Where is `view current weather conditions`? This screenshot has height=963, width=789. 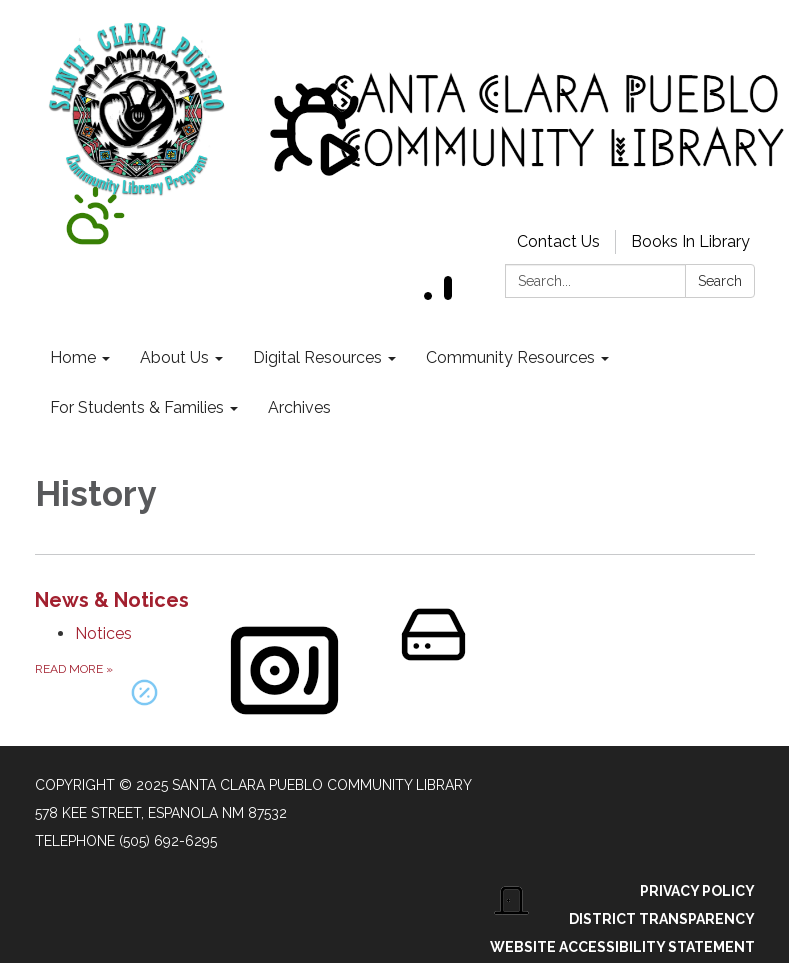
view current weather conditions is located at coordinates (95, 215).